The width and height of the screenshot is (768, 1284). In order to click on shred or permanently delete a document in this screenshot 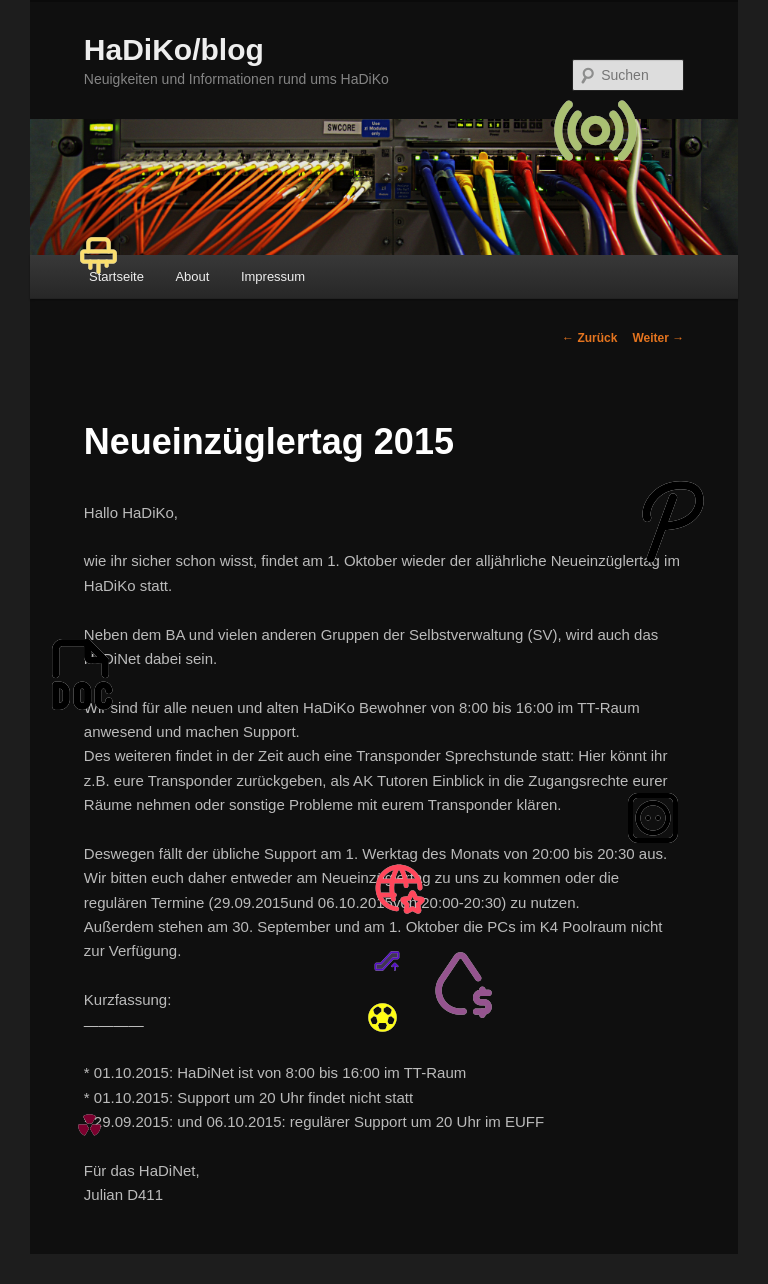, I will do `click(98, 255)`.